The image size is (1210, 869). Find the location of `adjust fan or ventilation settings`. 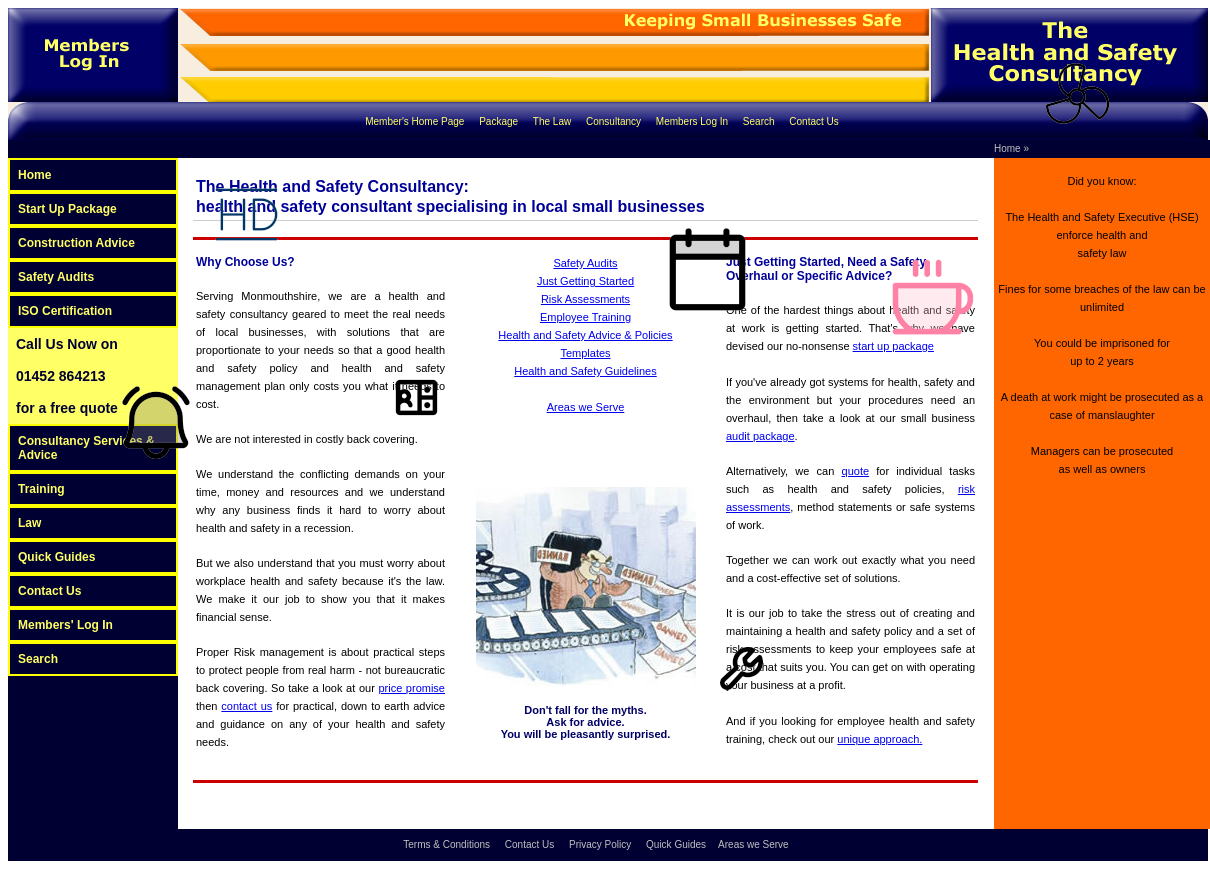

adjust fan or ventilation settings is located at coordinates (1077, 97).